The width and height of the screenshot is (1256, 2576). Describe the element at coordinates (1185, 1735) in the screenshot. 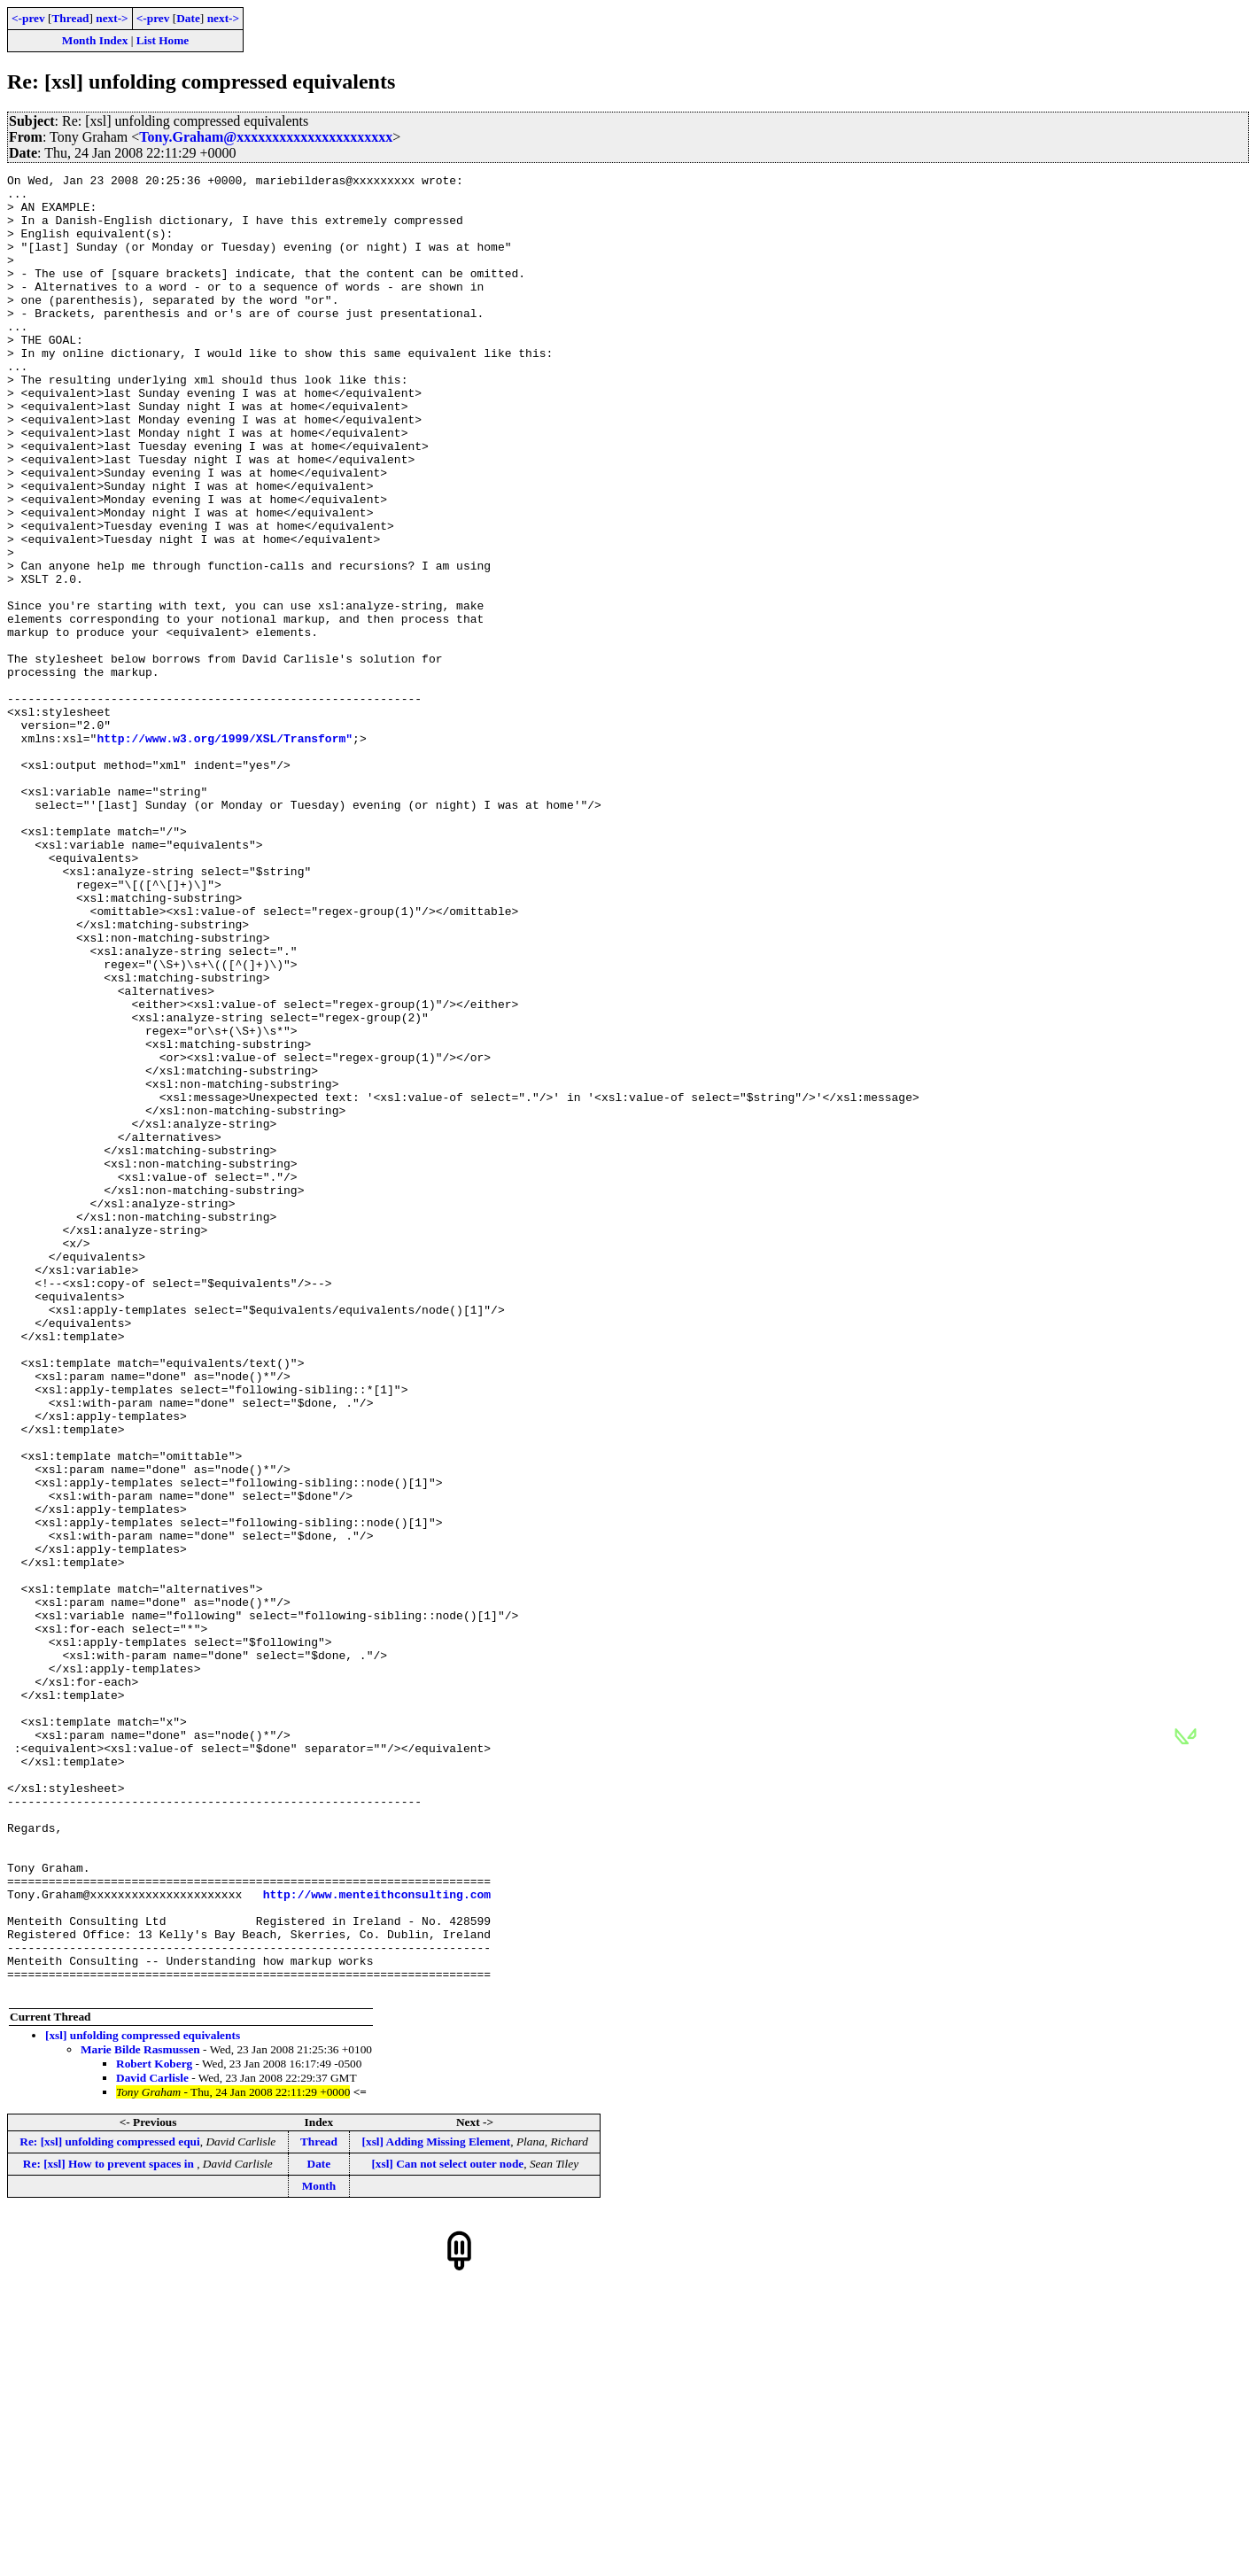

I see `launch Valorant game` at that location.